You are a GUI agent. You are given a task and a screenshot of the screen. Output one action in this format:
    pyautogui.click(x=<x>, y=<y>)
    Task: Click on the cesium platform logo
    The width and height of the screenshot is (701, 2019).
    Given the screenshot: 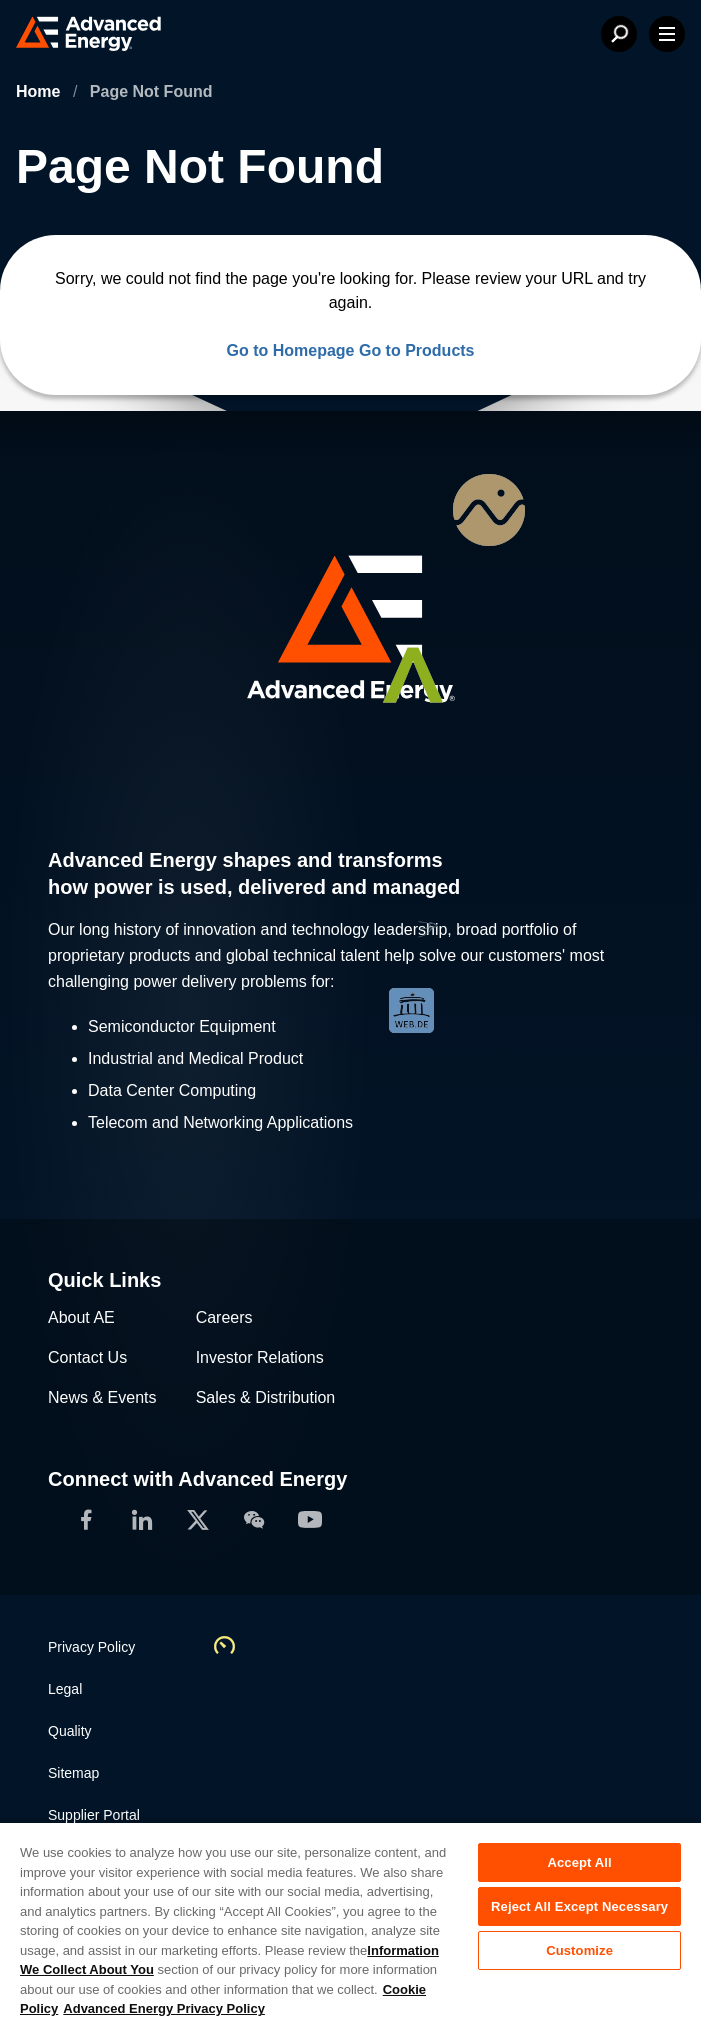 What is the action you would take?
    pyautogui.click(x=489, y=510)
    